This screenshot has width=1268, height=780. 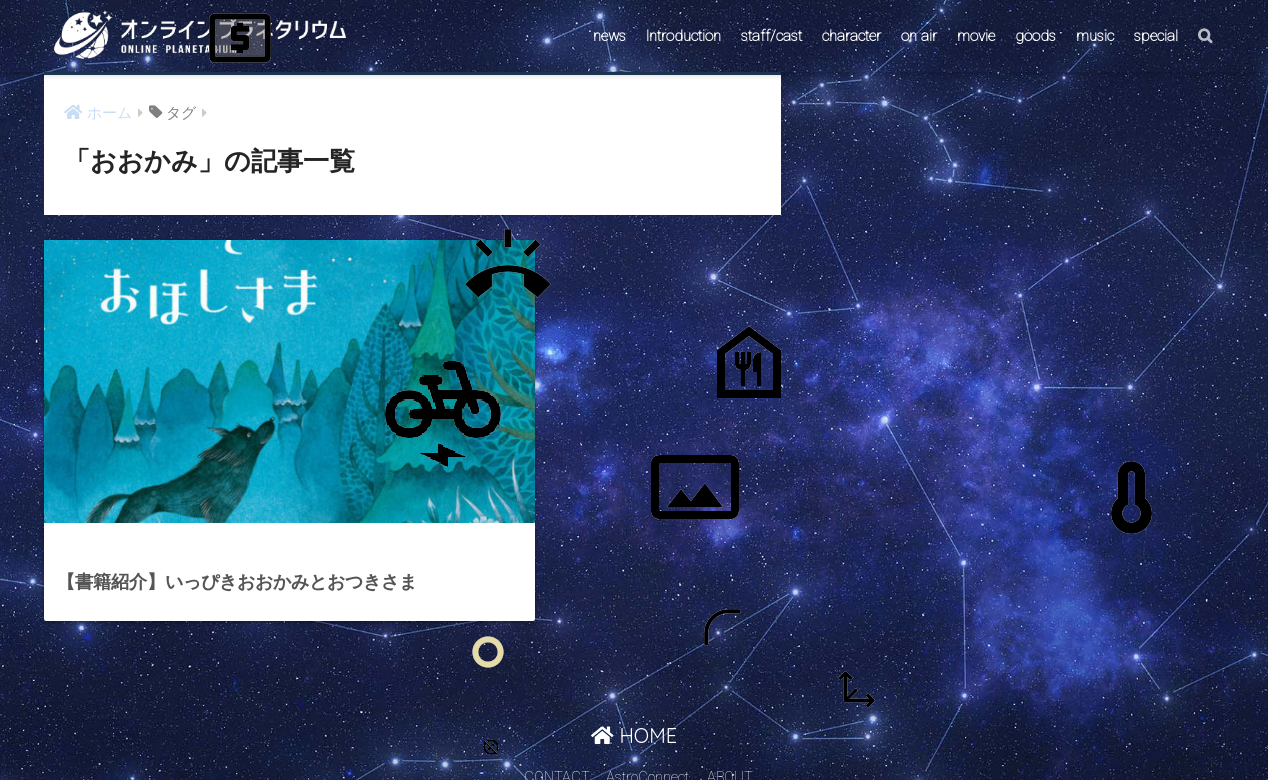 I want to click on indicates high temperature reading, so click(x=1131, y=497).